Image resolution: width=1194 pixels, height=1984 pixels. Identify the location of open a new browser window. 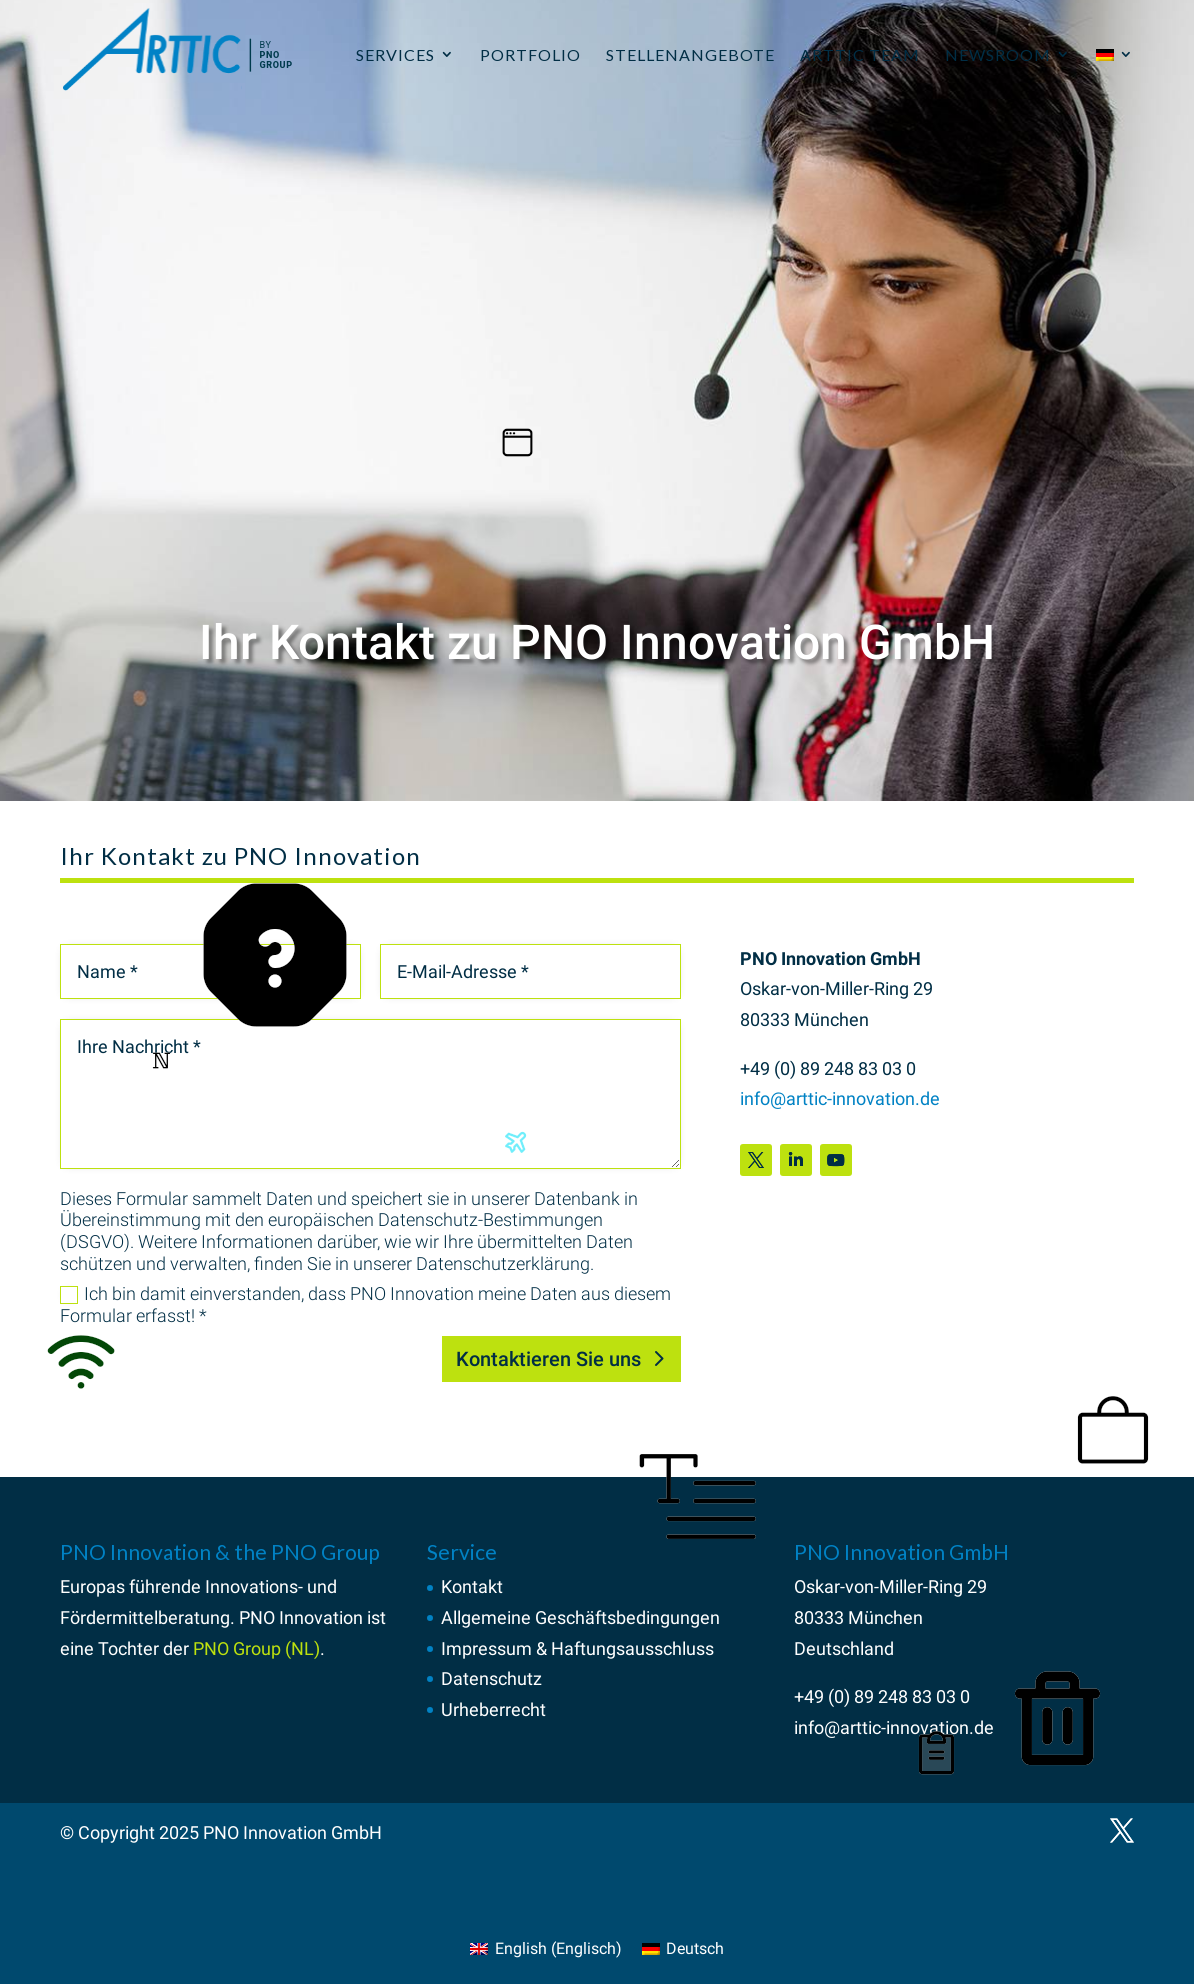
(517, 442).